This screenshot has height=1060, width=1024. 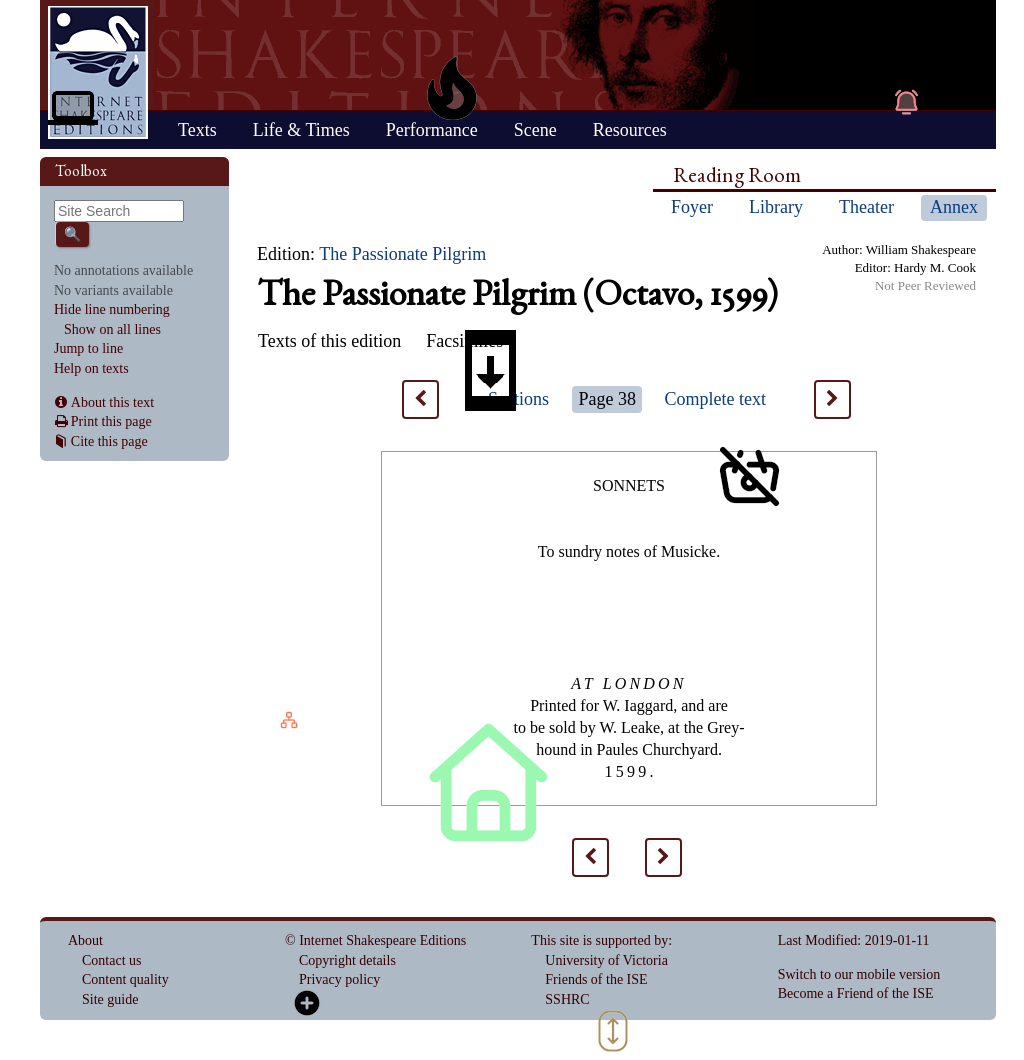 What do you see at coordinates (749, 476) in the screenshot?
I see `item unavailable for purchase` at bounding box center [749, 476].